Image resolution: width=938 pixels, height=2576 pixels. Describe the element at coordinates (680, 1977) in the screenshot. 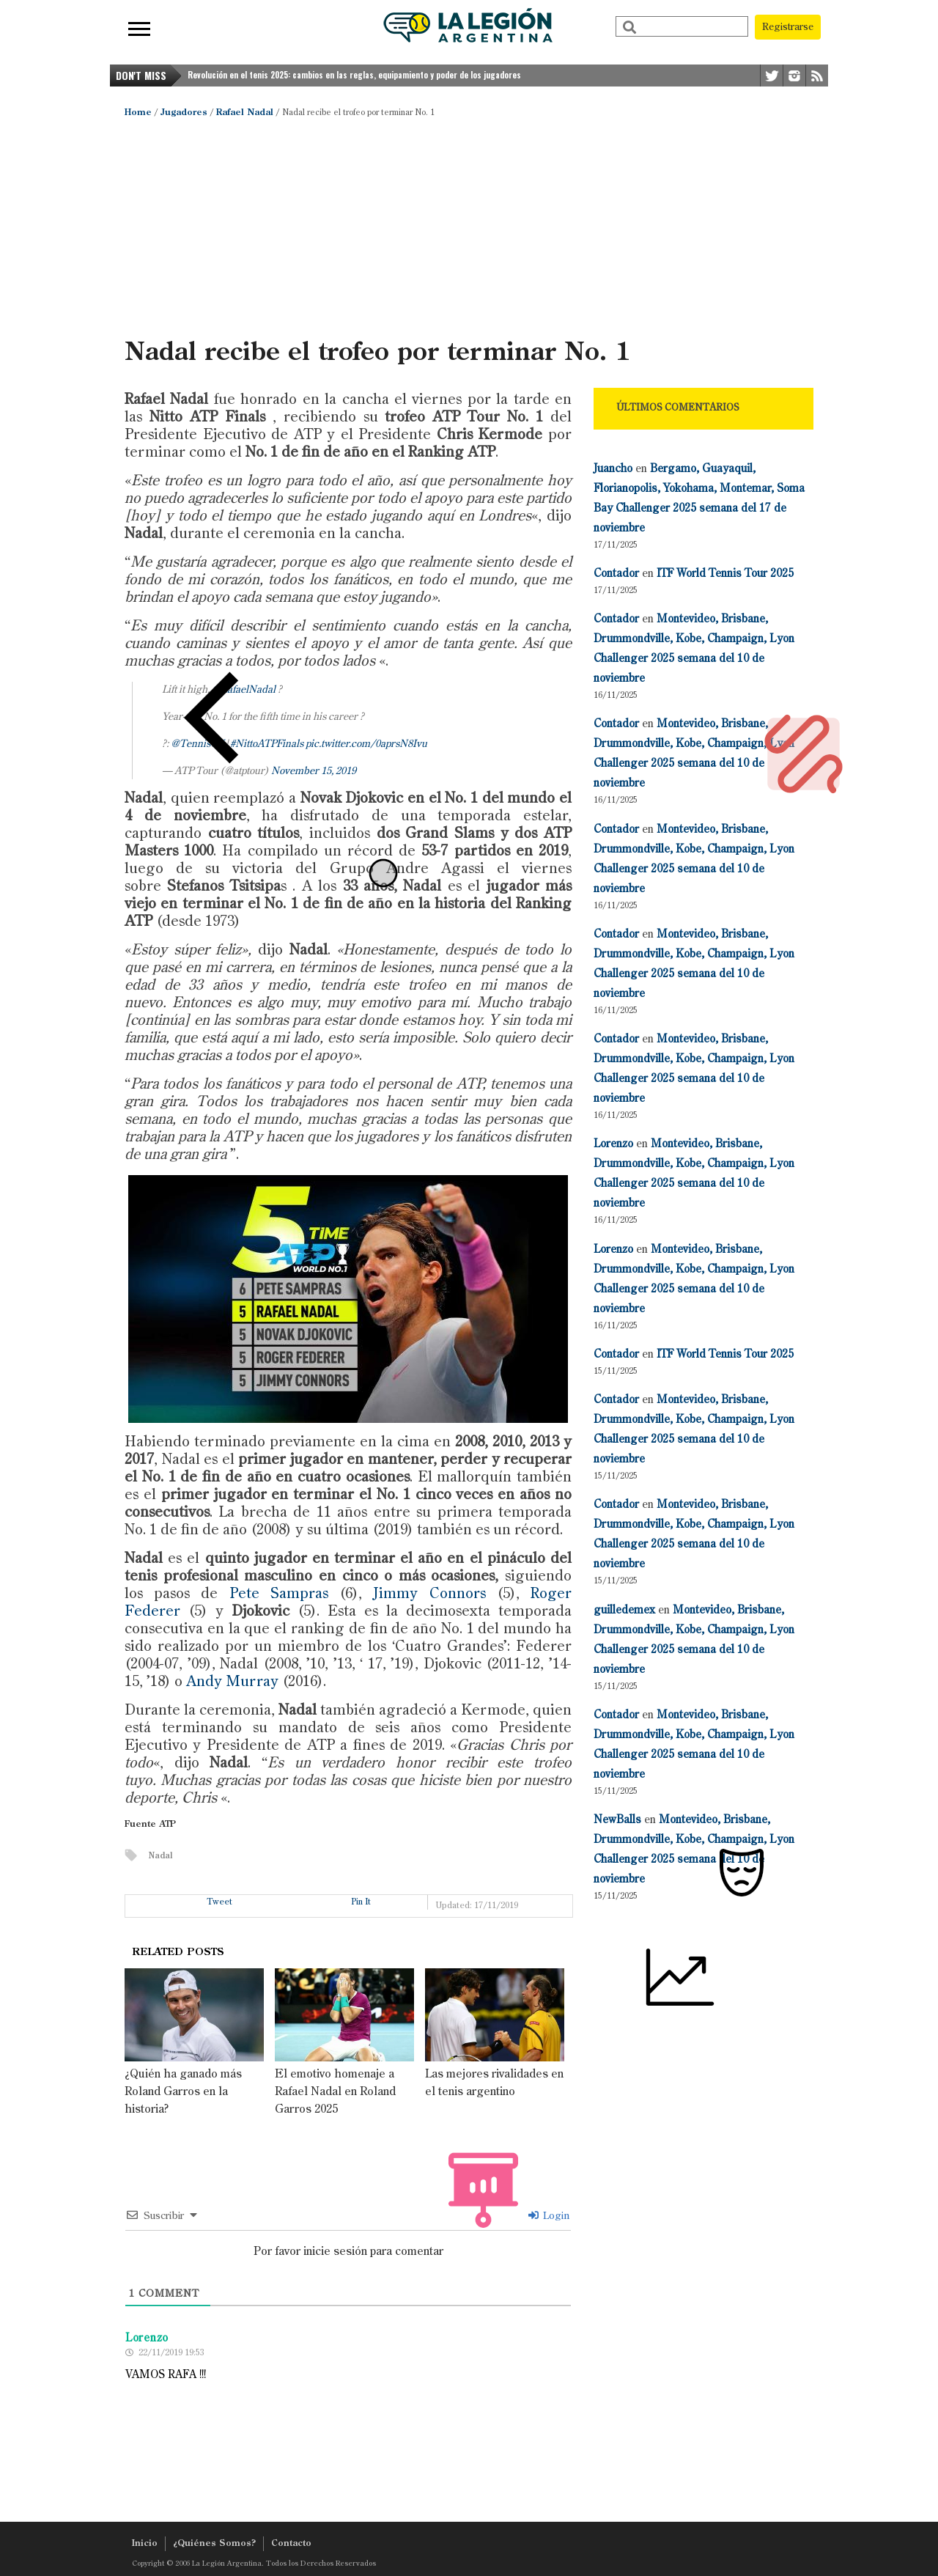

I see `view analytics or performance trends` at that location.